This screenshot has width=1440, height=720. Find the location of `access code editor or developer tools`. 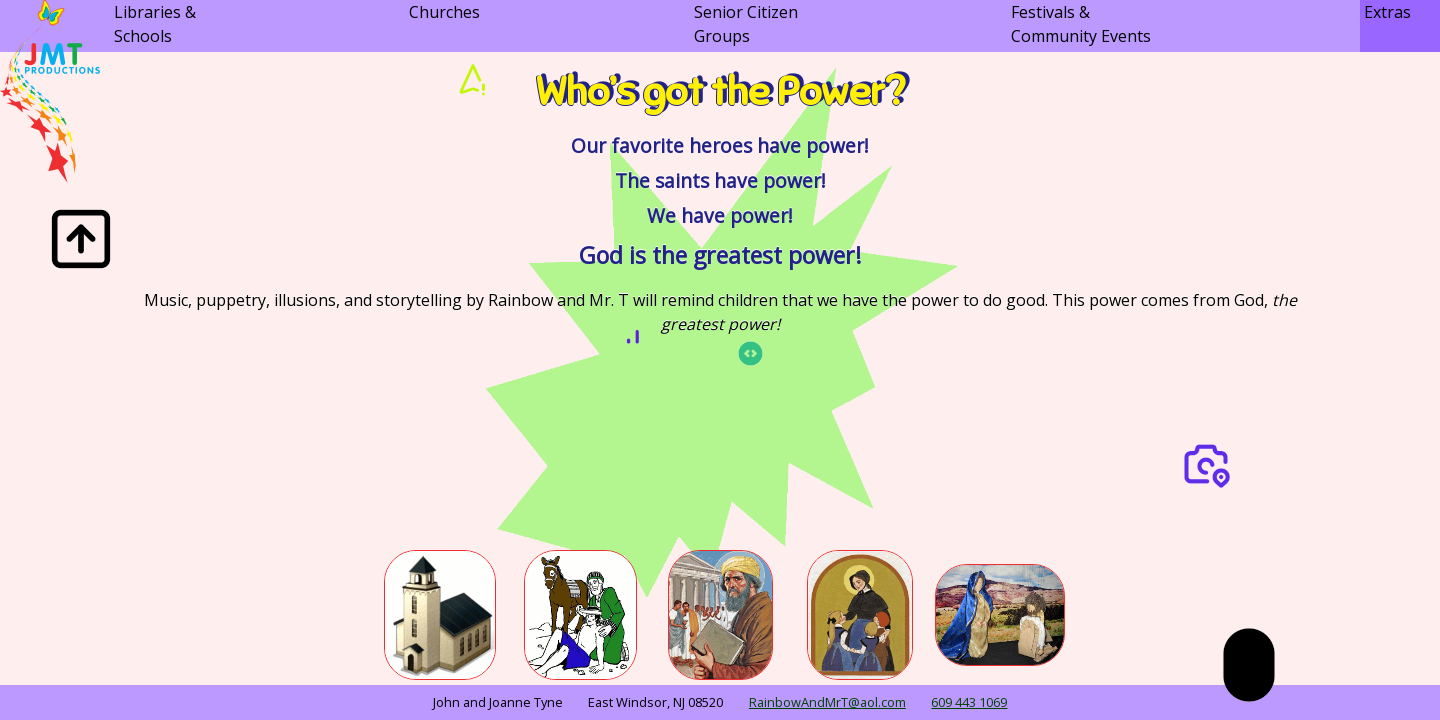

access code editor or developer tools is located at coordinates (750, 353).